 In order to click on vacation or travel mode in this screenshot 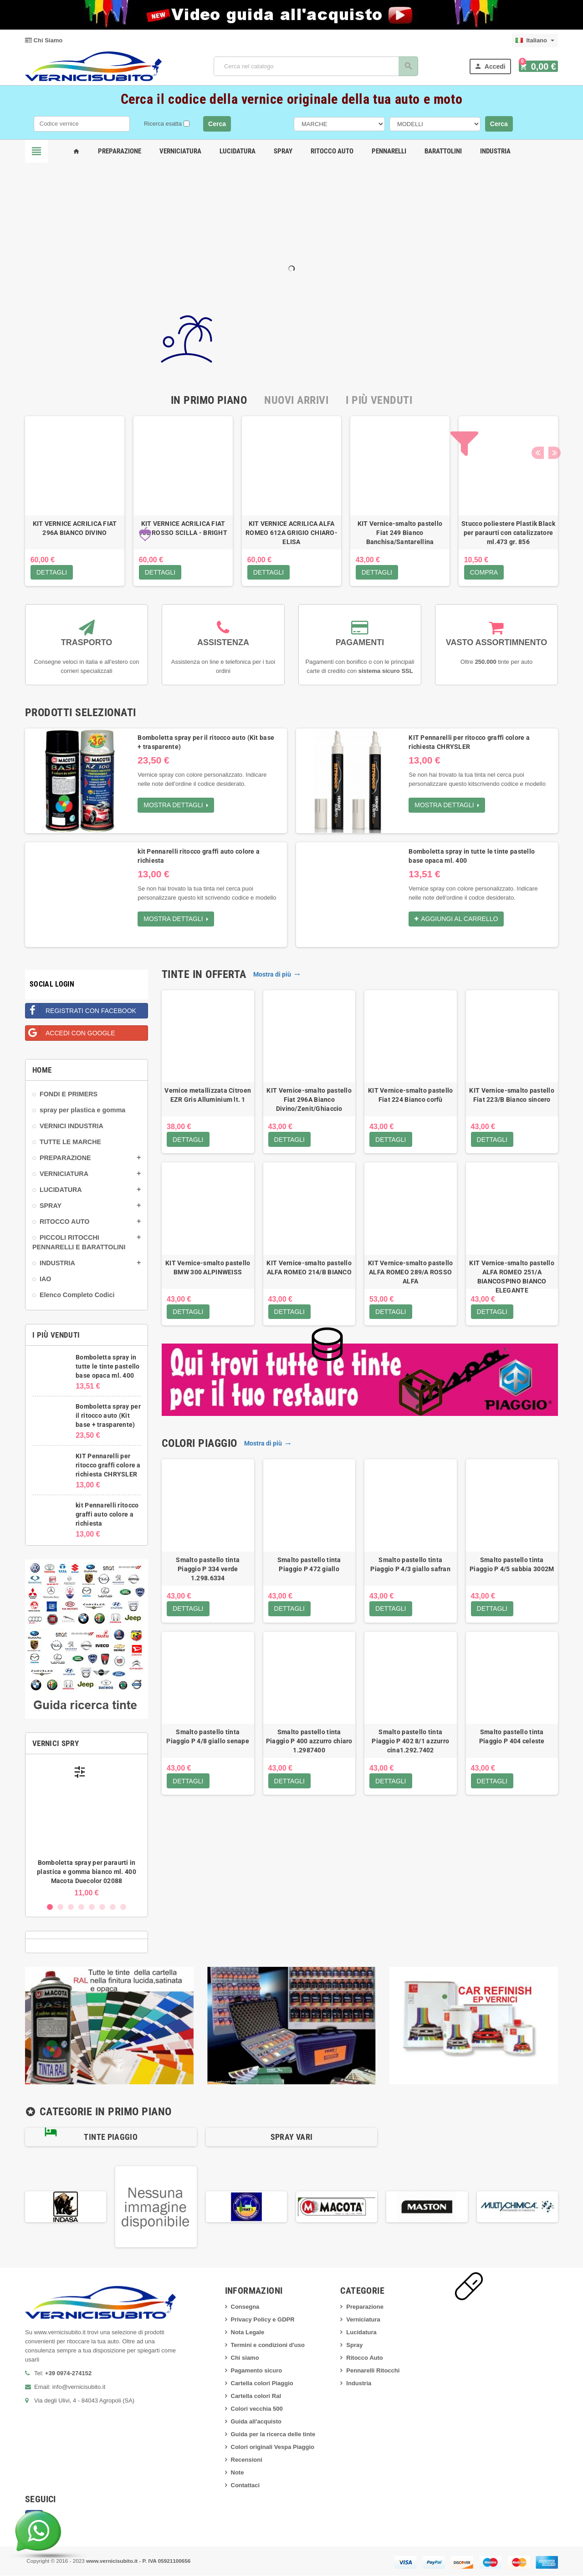, I will do `click(186, 339)`.